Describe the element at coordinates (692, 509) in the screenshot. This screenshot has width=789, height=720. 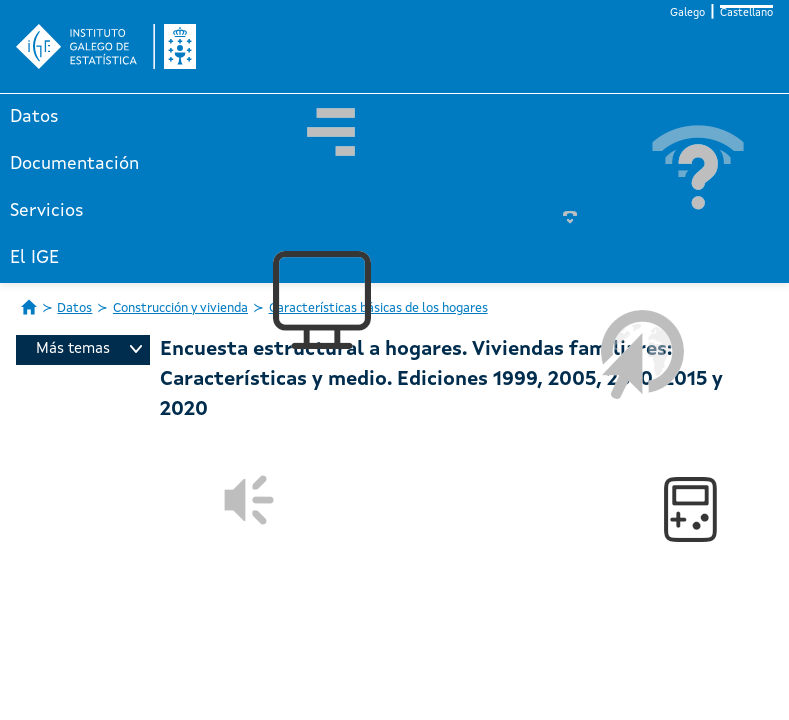
I see `open the games app` at that location.